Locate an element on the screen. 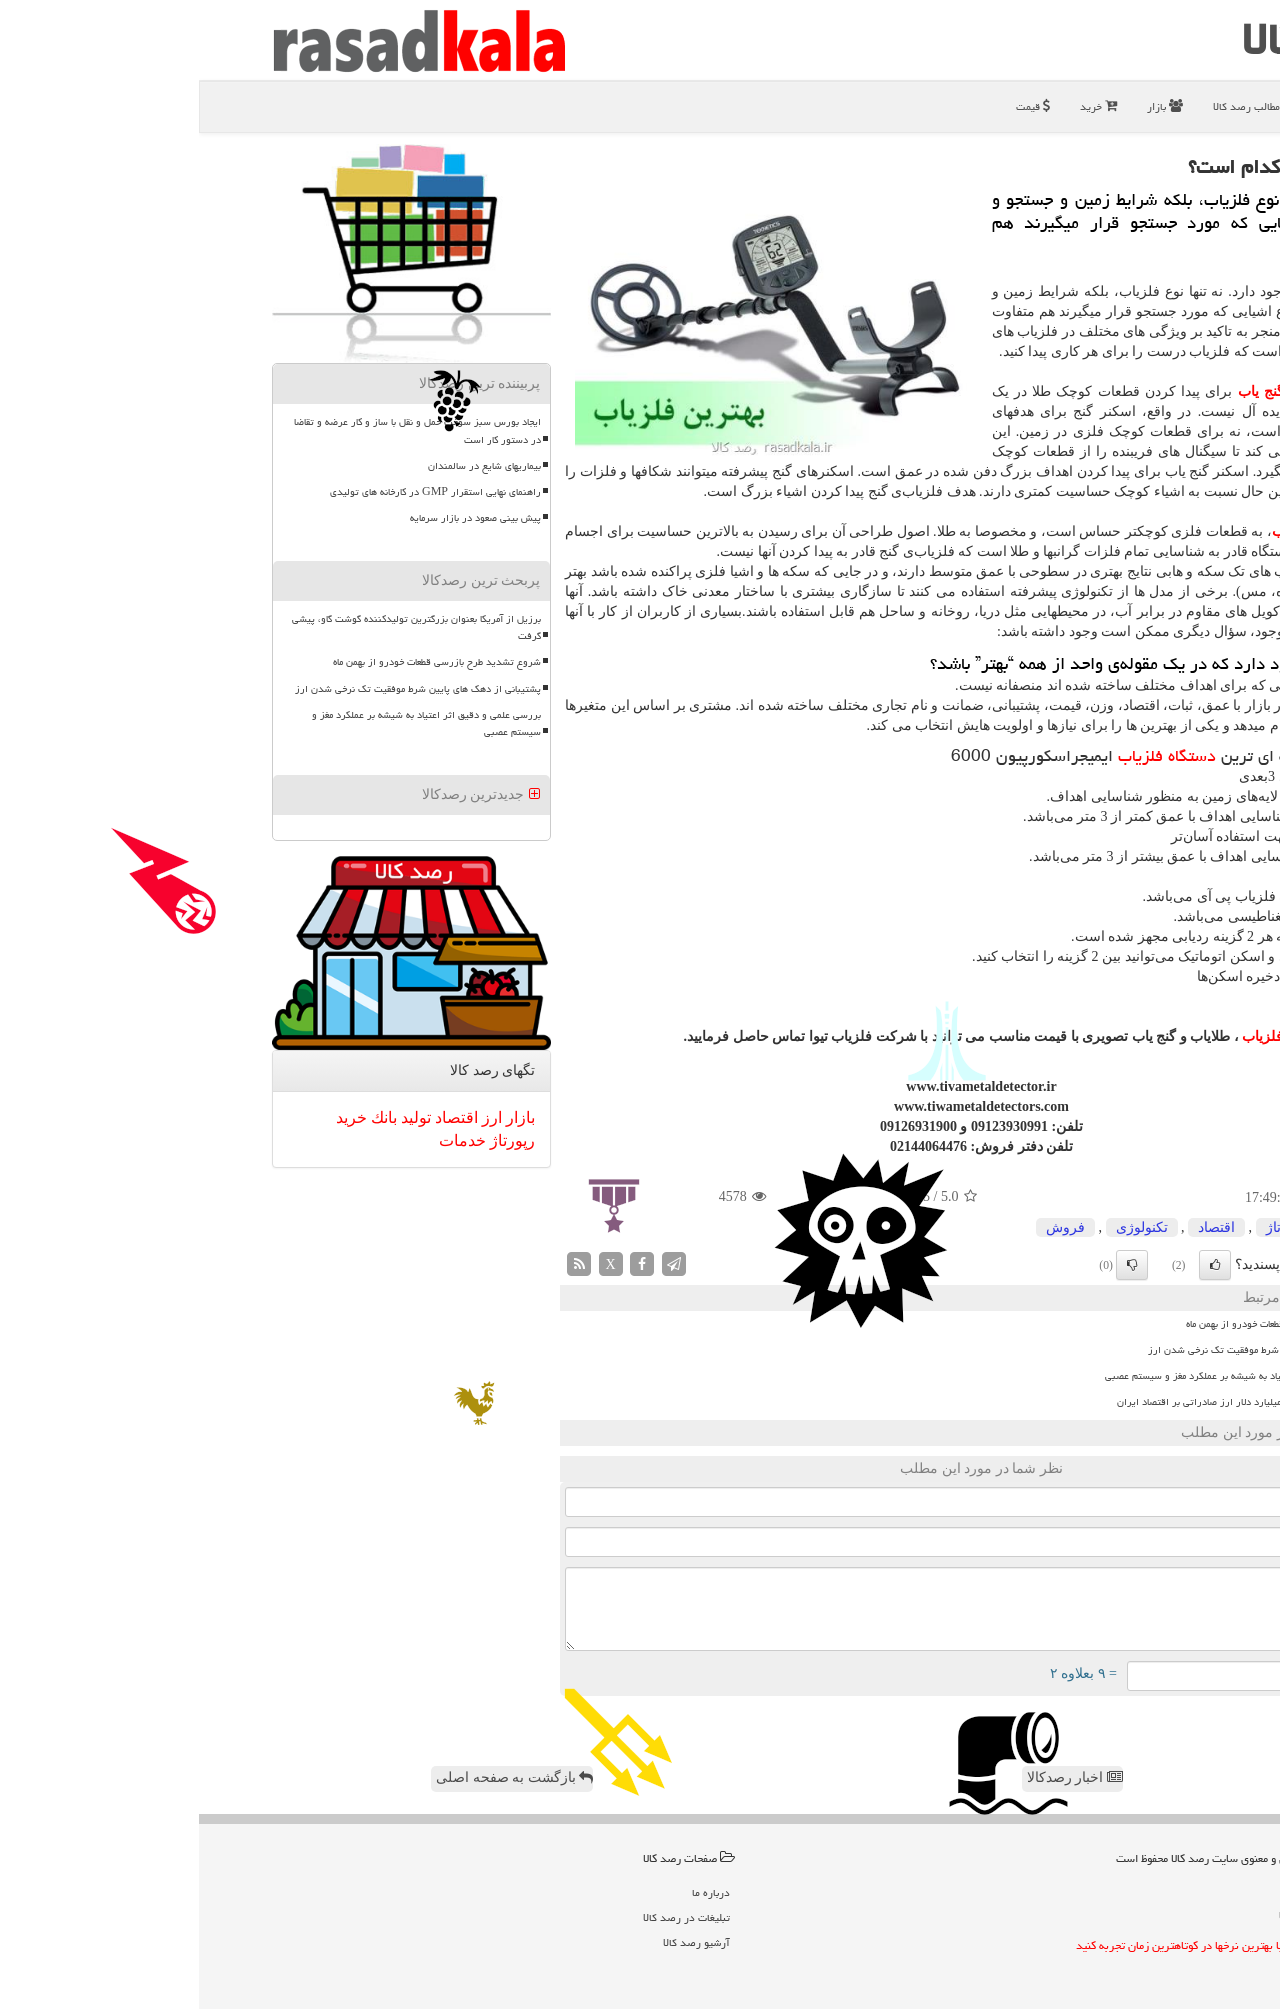  view submarine or underwater game mode is located at coordinates (1008, 1763).